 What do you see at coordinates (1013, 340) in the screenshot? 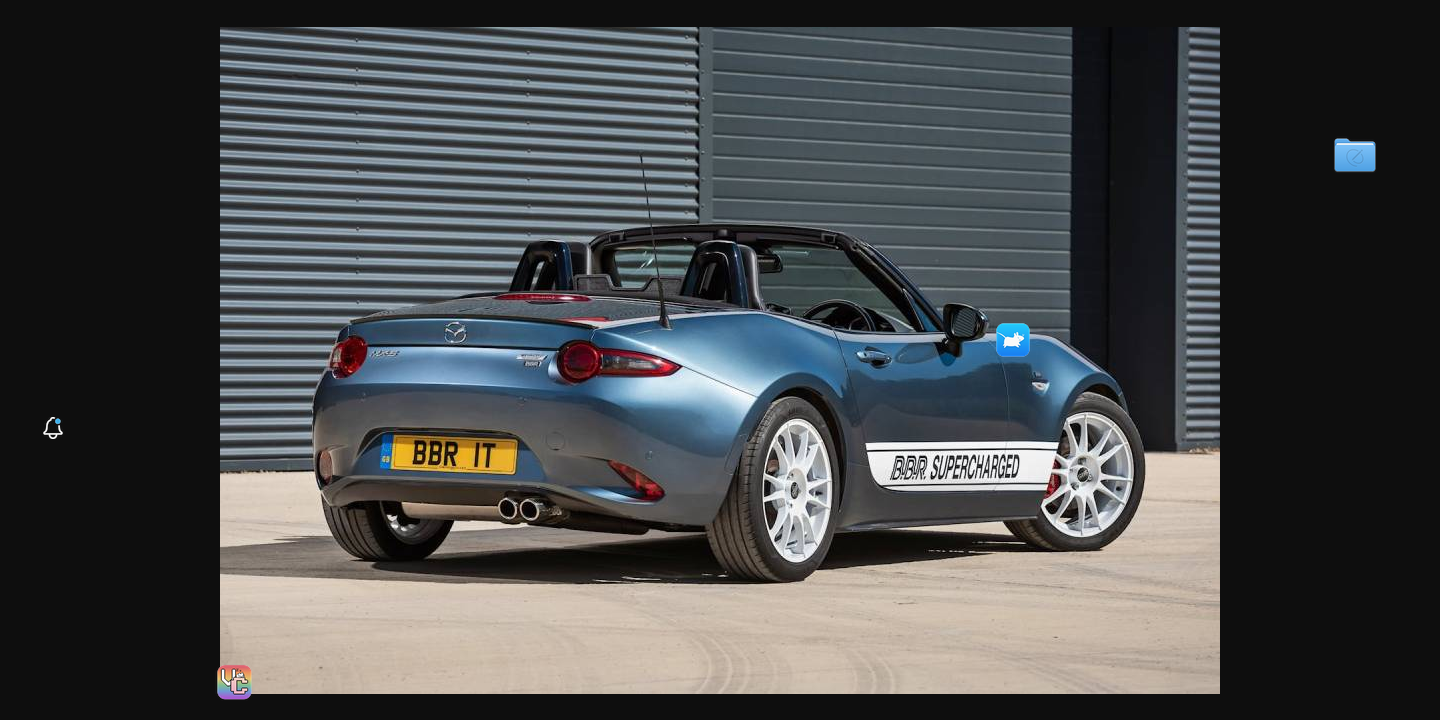
I see `launch xfce desktop environment` at bounding box center [1013, 340].